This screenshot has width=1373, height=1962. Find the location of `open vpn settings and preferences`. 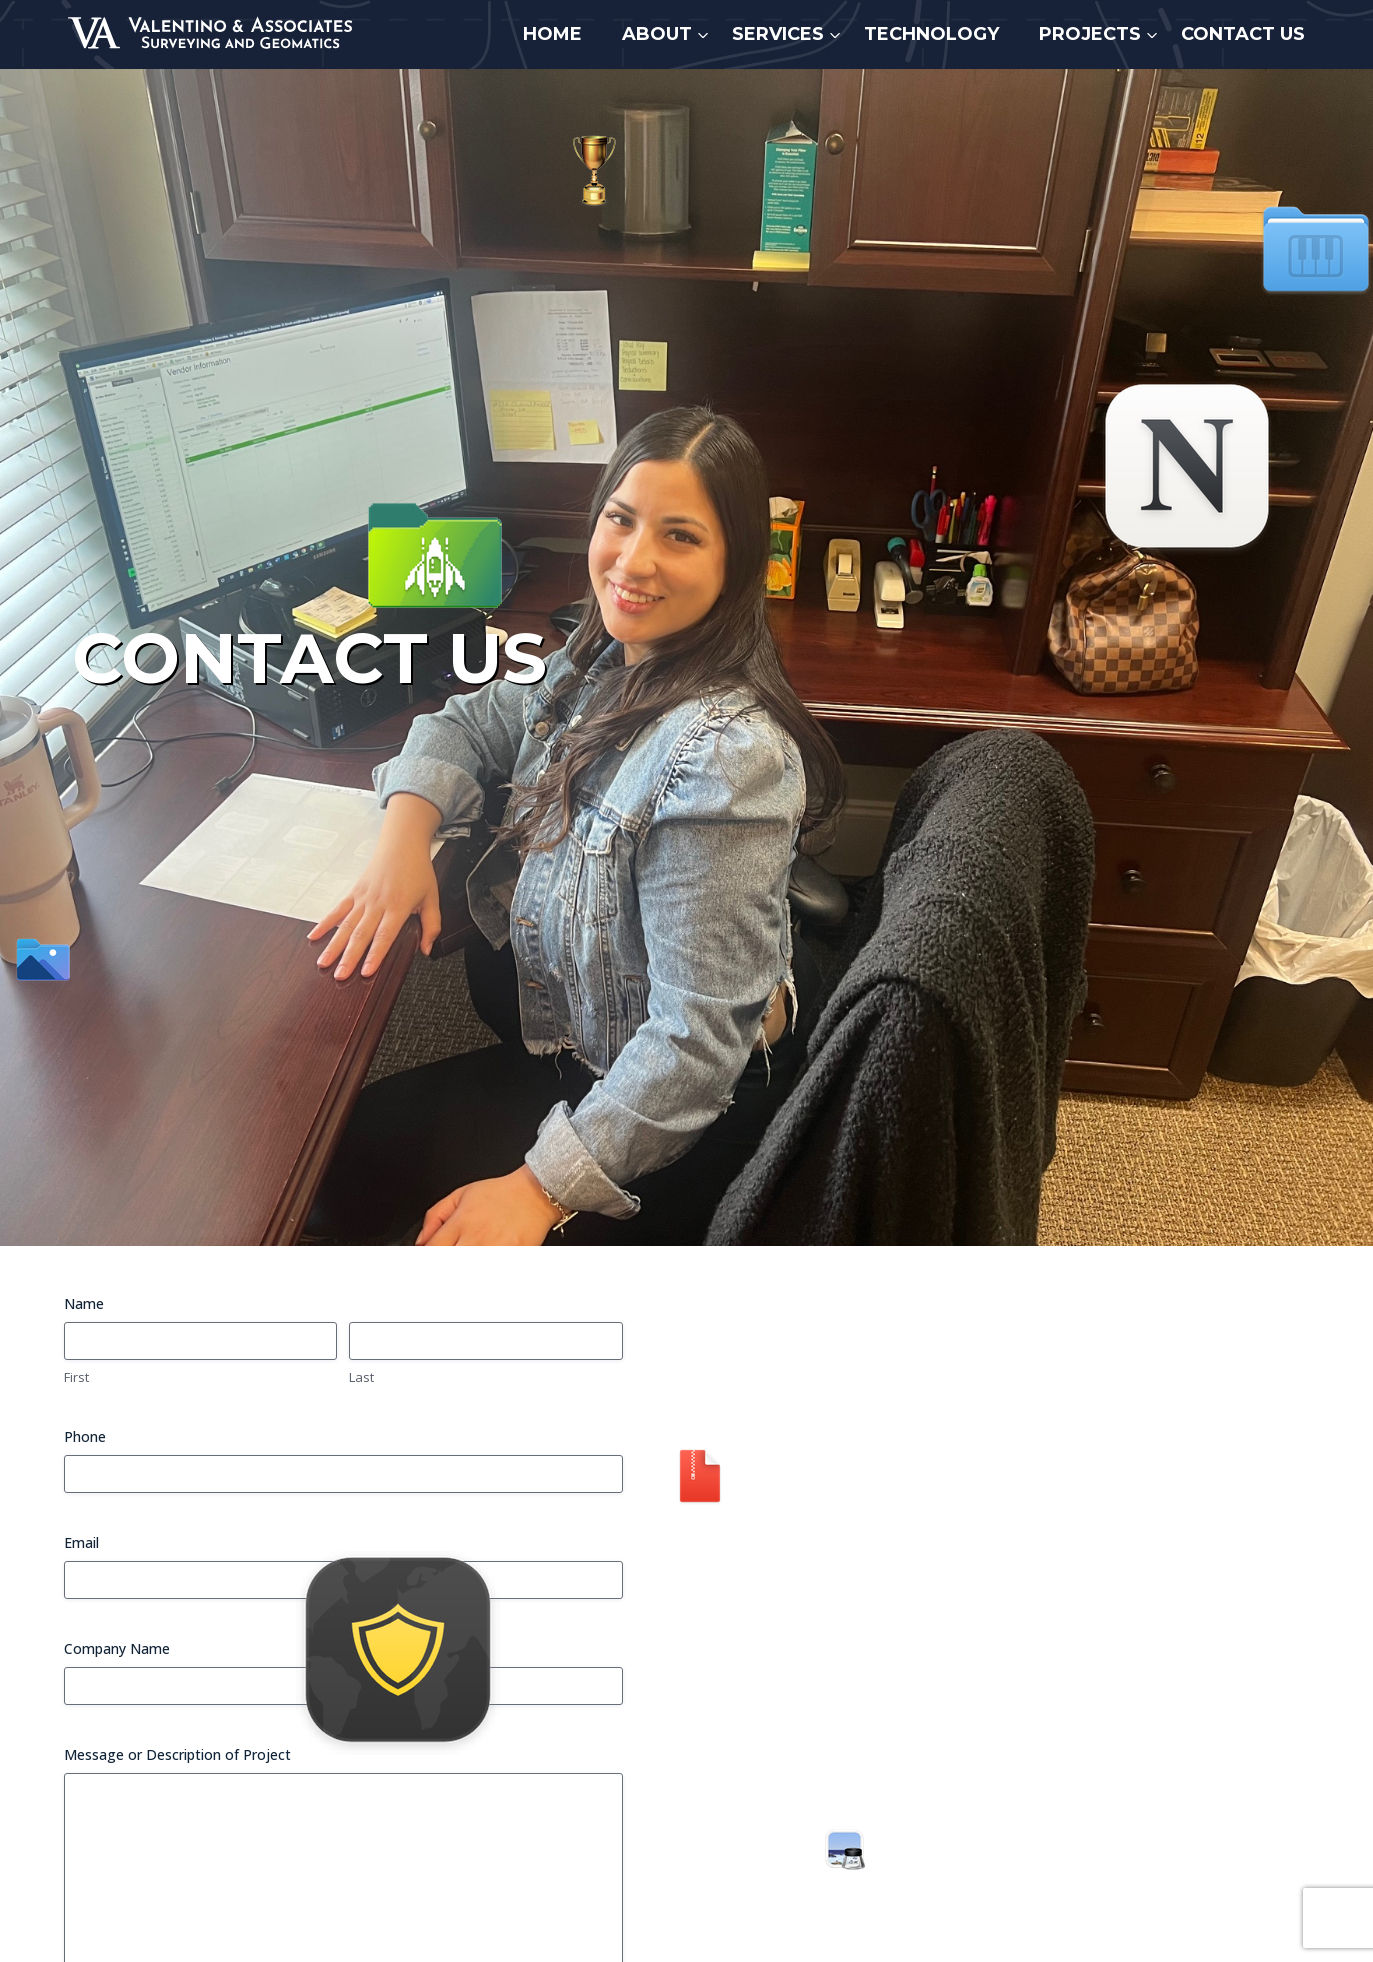

open vpn settings and preferences is located at coordinates (398, 1653).